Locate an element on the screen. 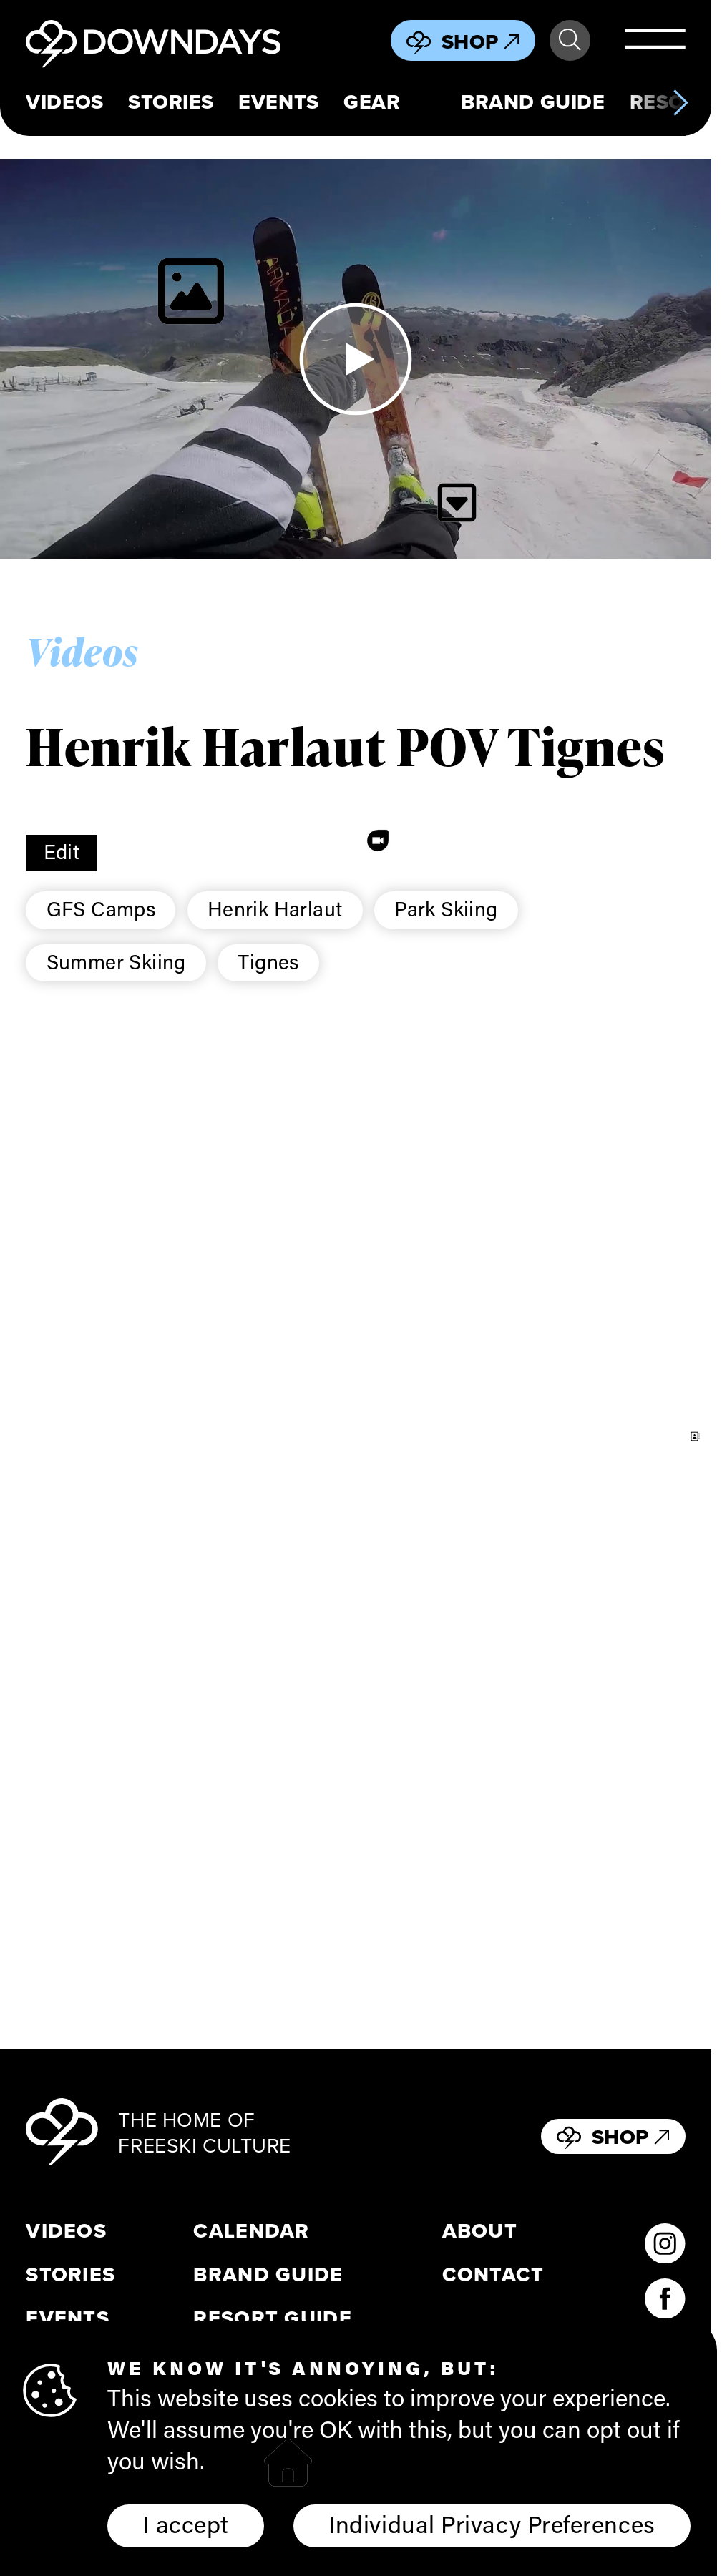 The height and width of the screenshot is (2576, 722). open your contacts list is located at coordinates (695, 1436).